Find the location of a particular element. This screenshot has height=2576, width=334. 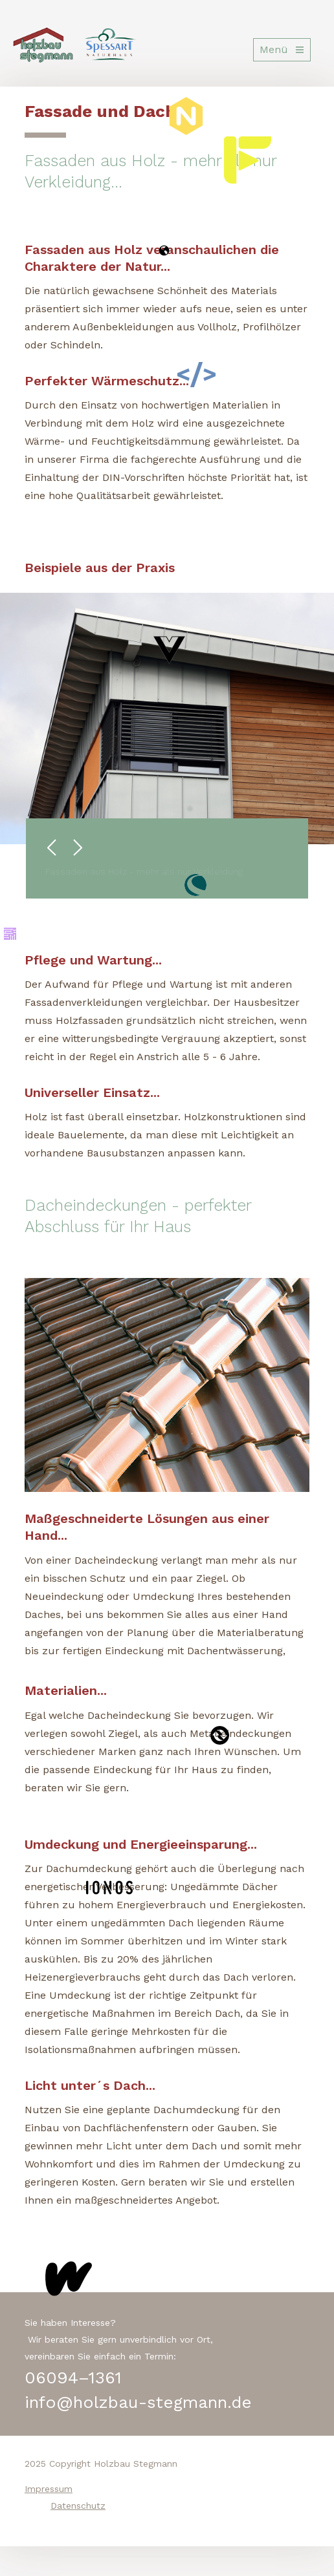

open the wattpad app is located at coordinates (69, 2279).